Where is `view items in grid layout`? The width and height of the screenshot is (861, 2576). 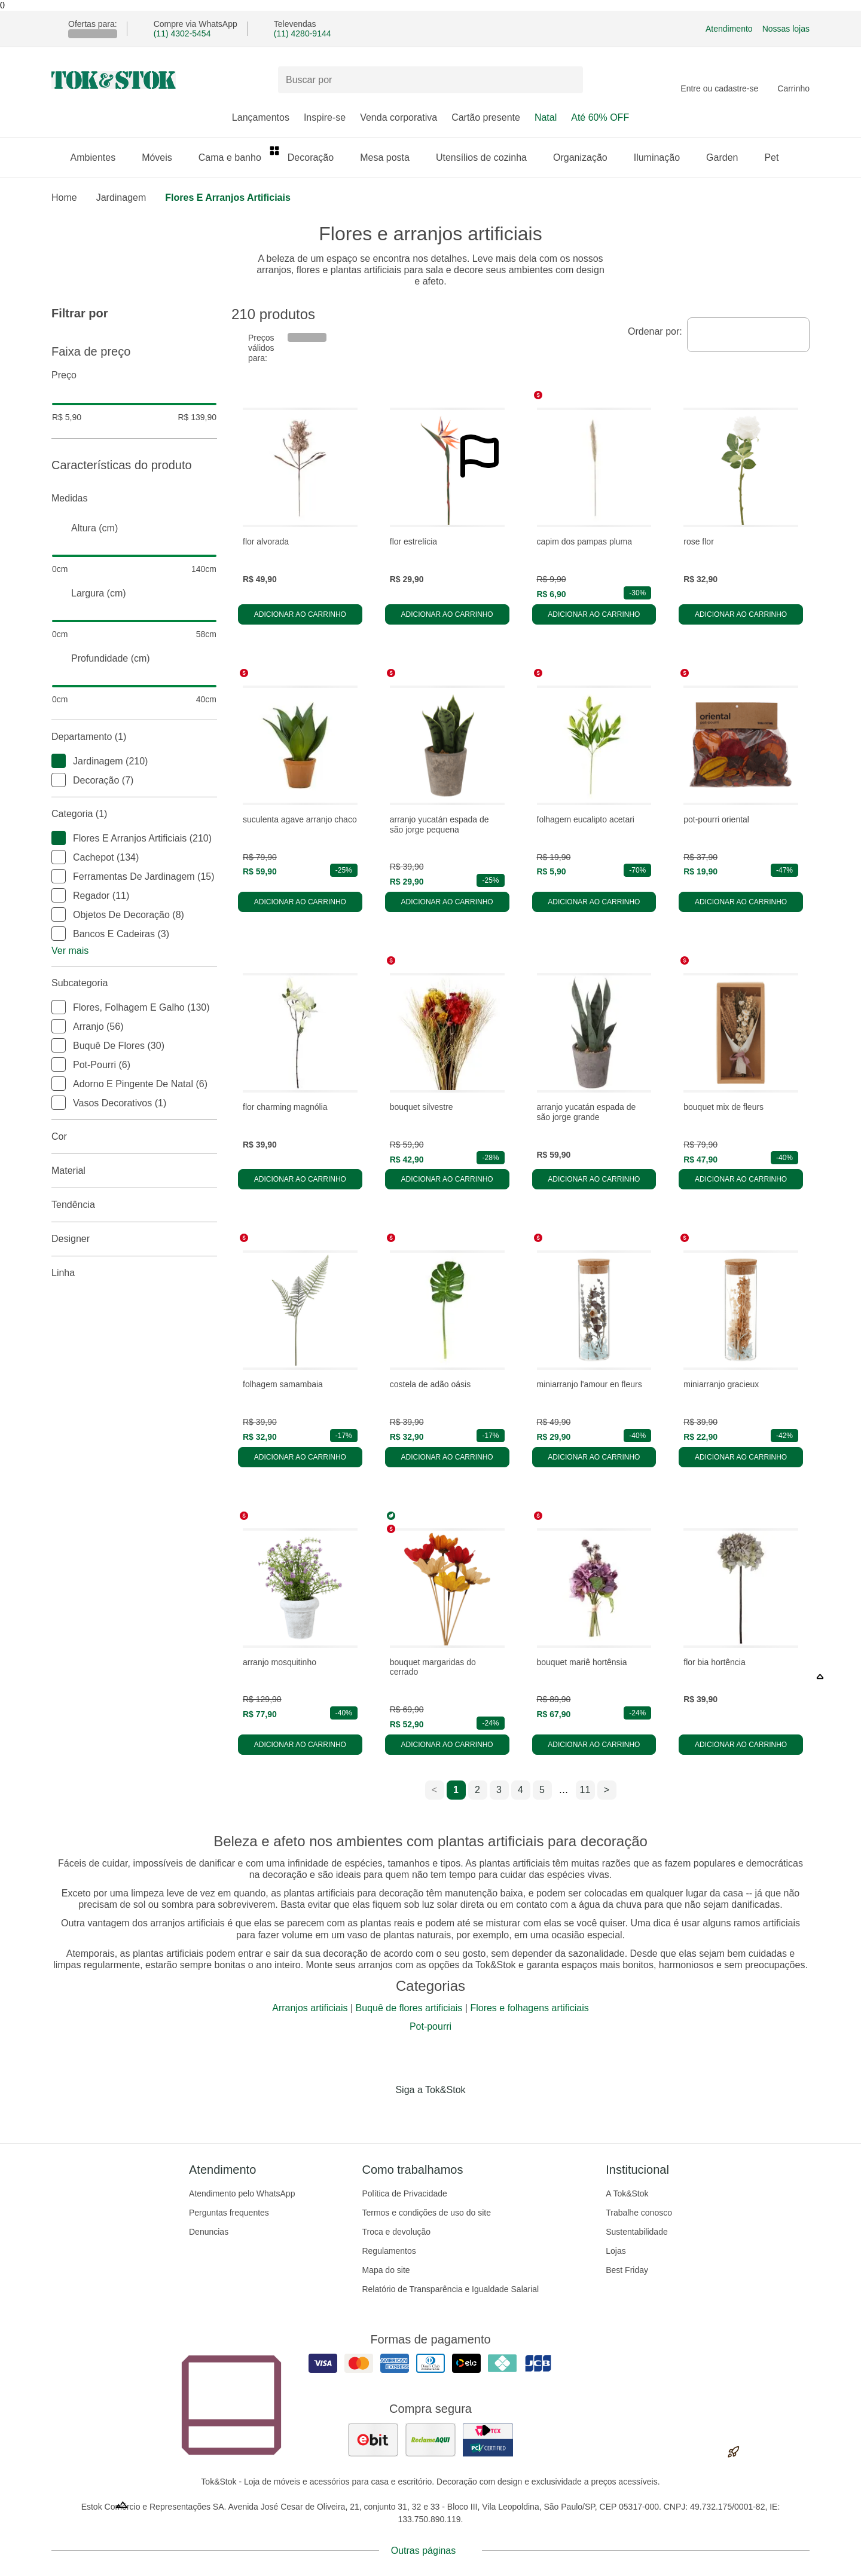
view items in grid layout is located at coordinates (274, 151).